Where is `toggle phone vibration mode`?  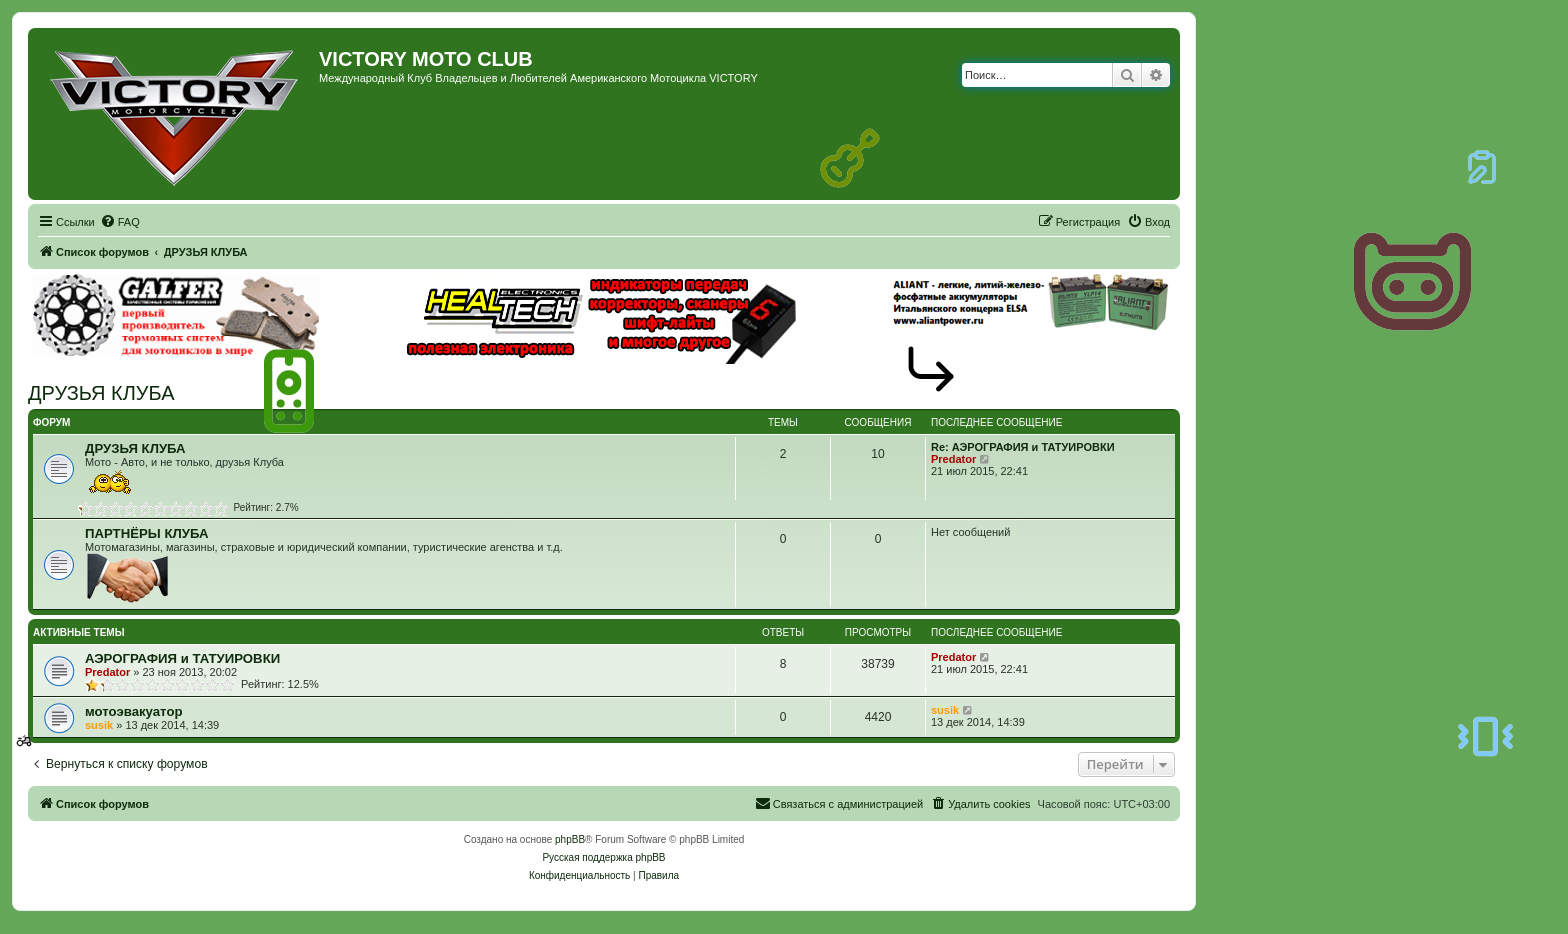
toggle phone vibration mode is located at coordinates (1485, 736).